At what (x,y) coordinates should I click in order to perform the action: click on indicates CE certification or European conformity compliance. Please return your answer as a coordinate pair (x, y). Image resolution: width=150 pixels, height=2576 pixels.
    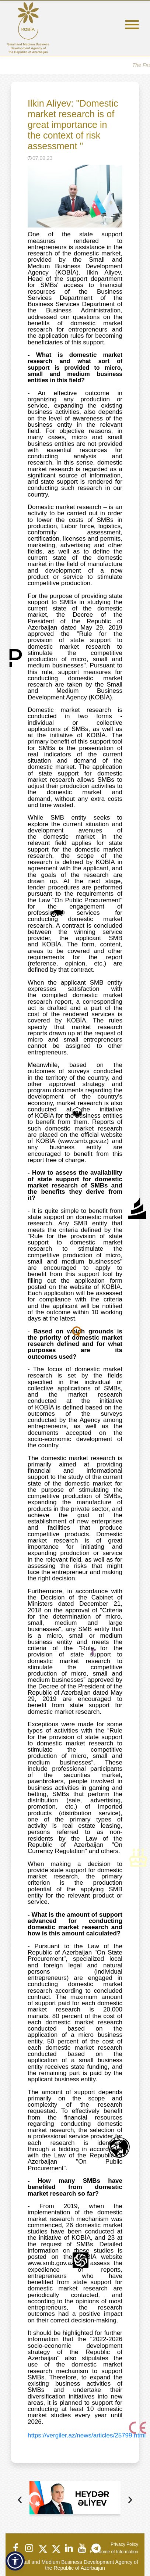
    Looking at the image, I should click on (137, 2428).